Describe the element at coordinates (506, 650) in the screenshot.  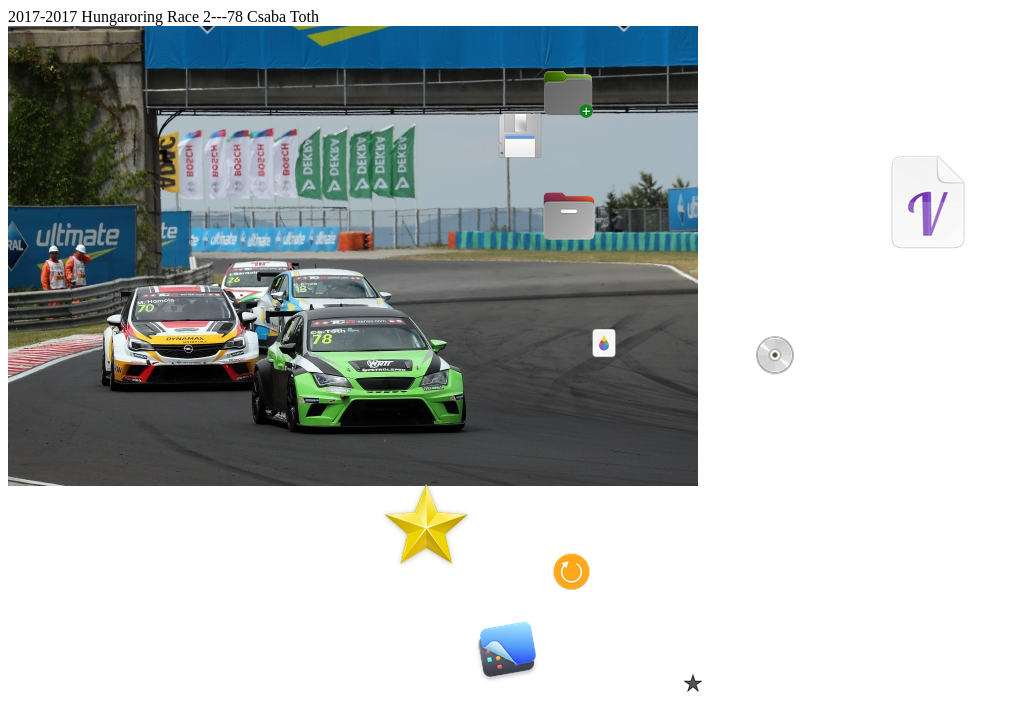
I see `access screen capture or screenshot tool` at that location.